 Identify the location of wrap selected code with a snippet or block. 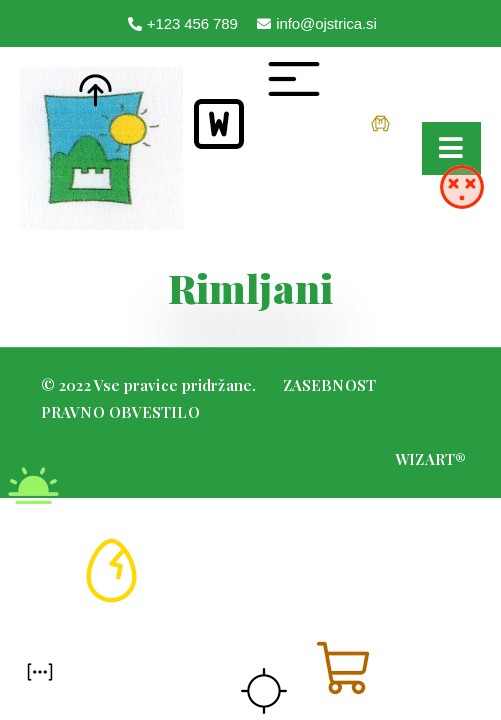
(40, 672).